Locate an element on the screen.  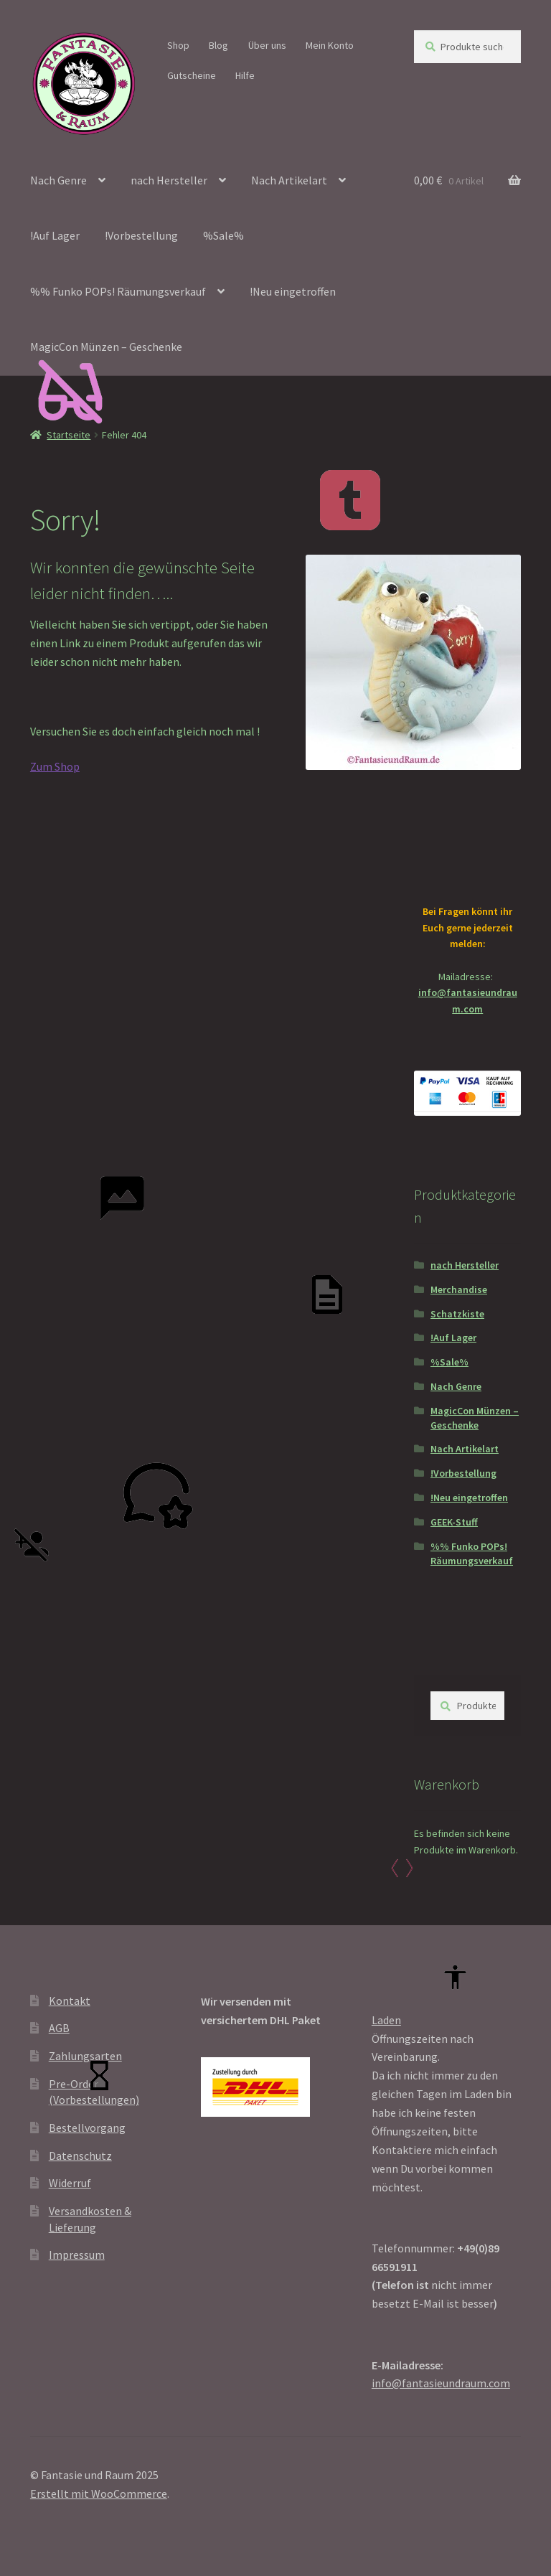
new multimedia message received is located at coordinates (122, 1198).